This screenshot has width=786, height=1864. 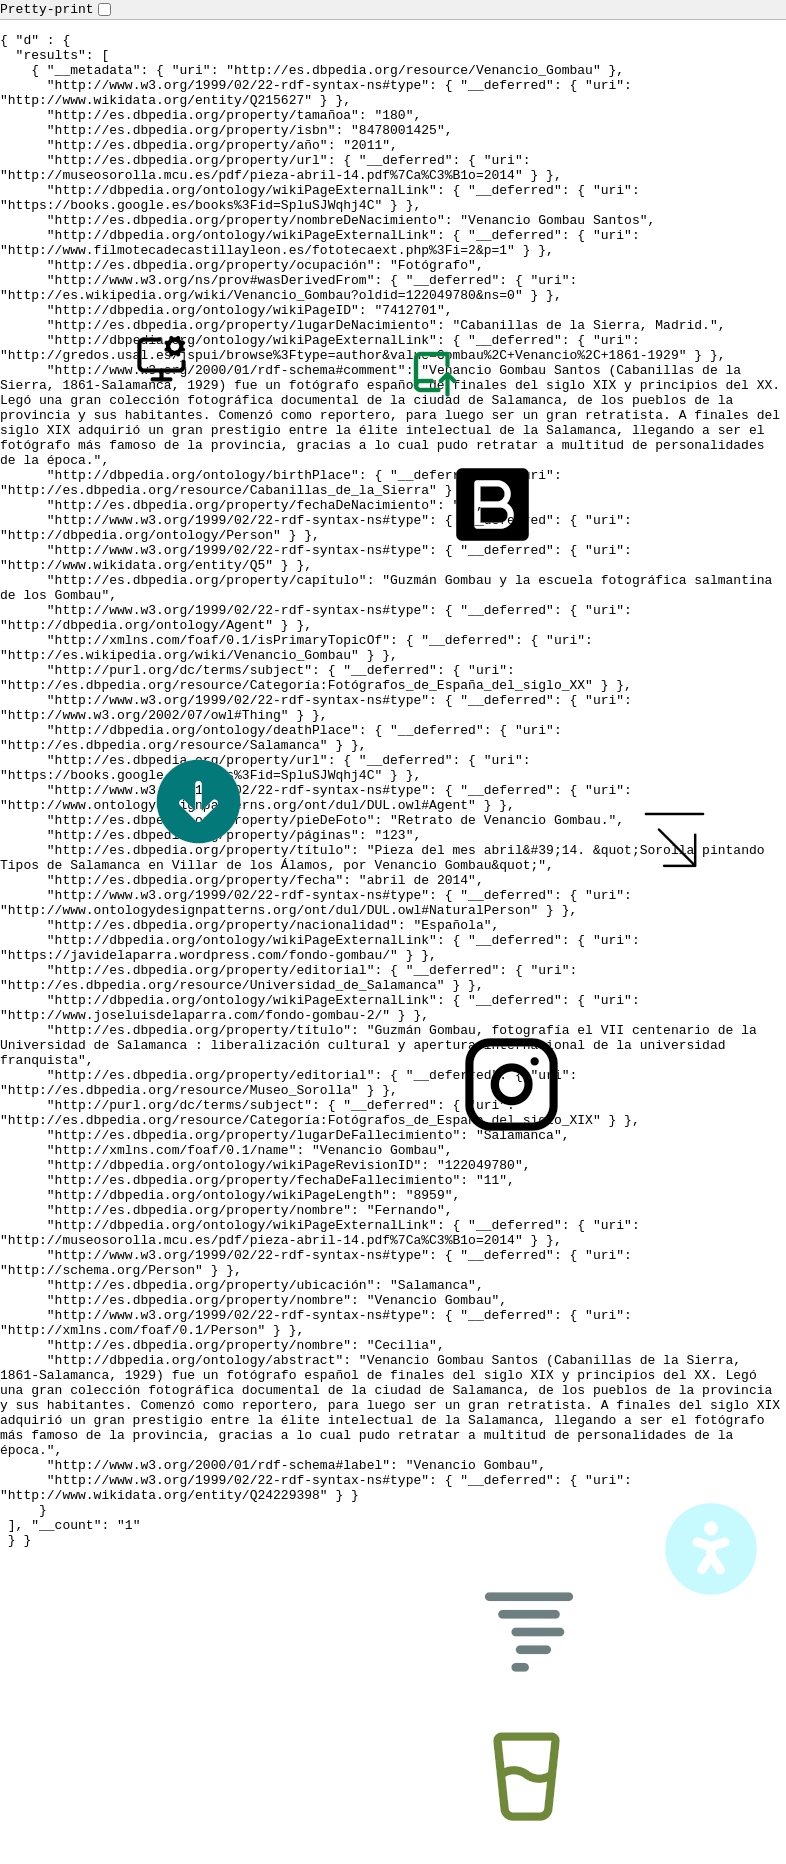 What do you see at coordinates (529, 1632) in the screenshot?
I see `indicates tornado warning or severe weather alert` at bounding box center [529, 1632].